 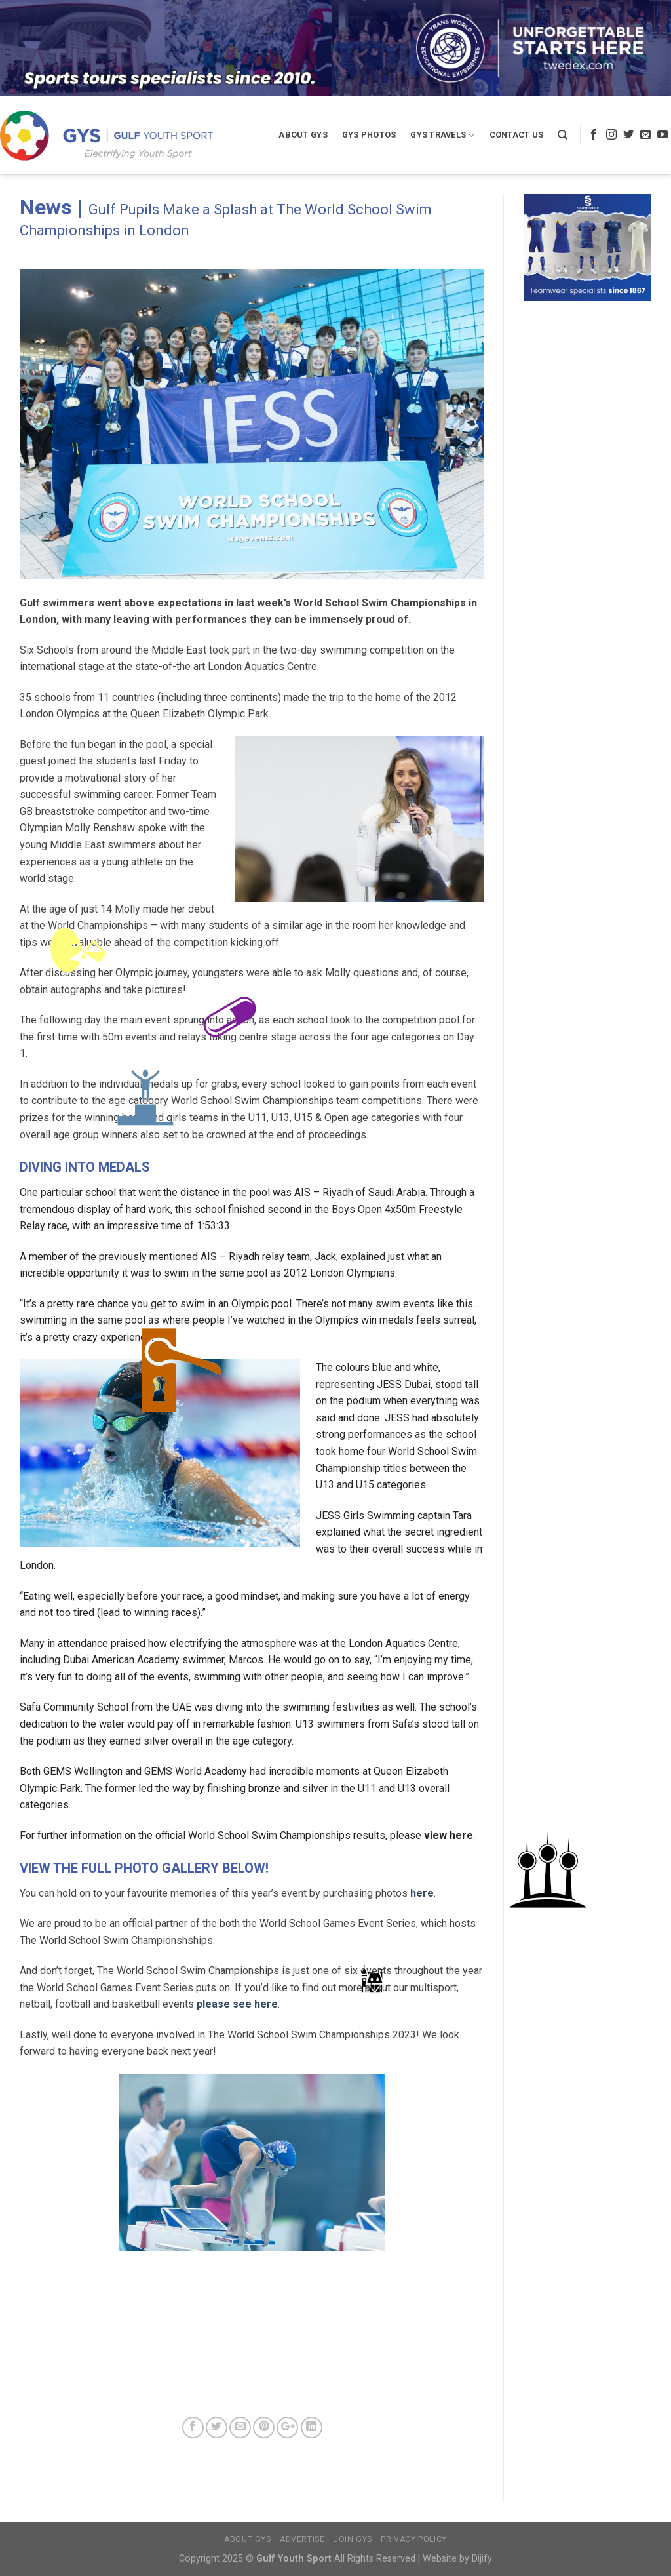 I want to click on indicates drinking or beverage consumption in gameplay, so click(x=79, y=950).